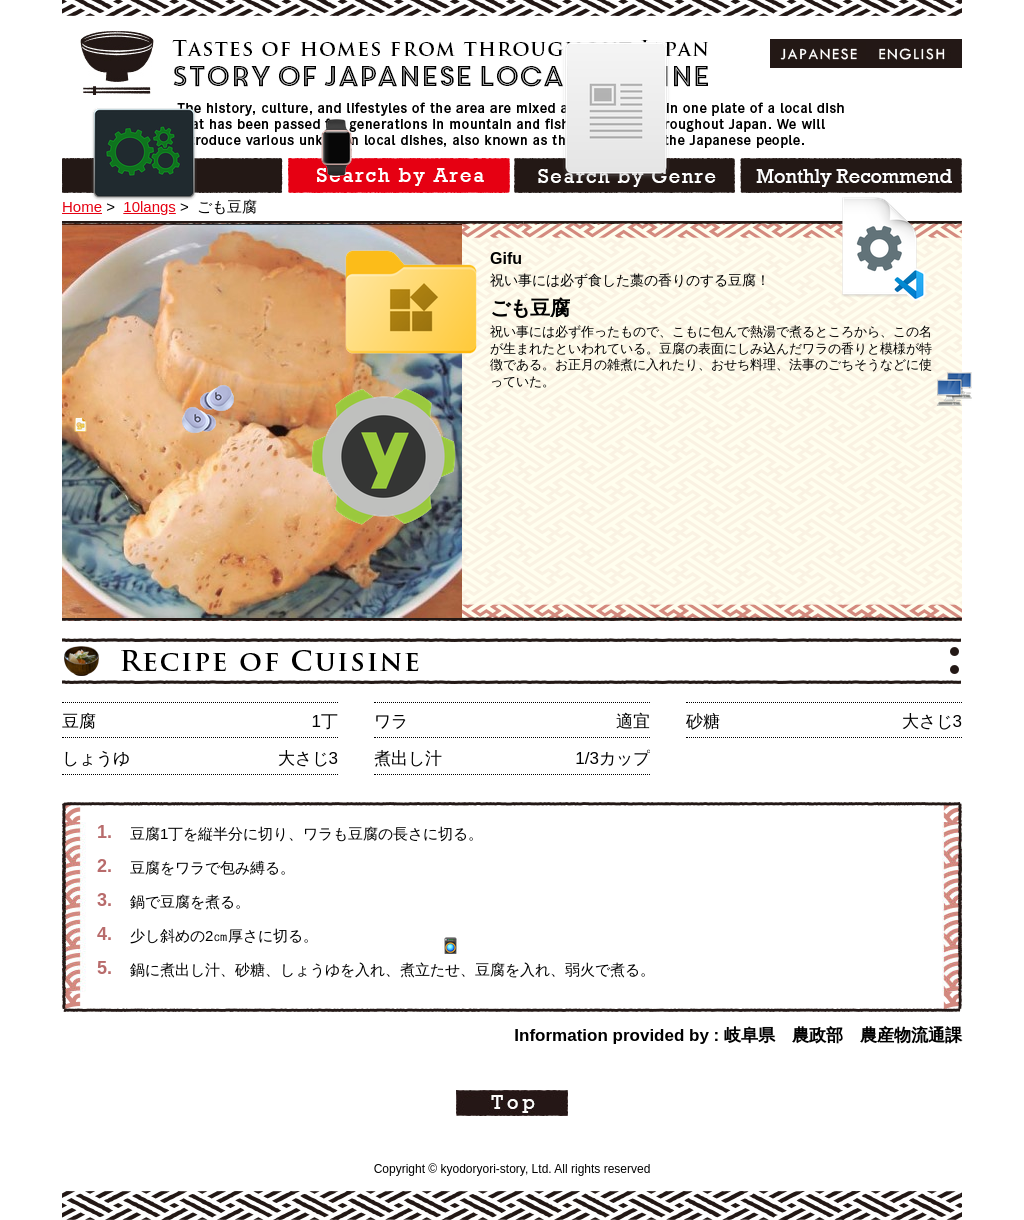  Describe the element at coordinates (954, 389) in the screenshot. I see `indicates network connection is idle with no active traffic` at that location.